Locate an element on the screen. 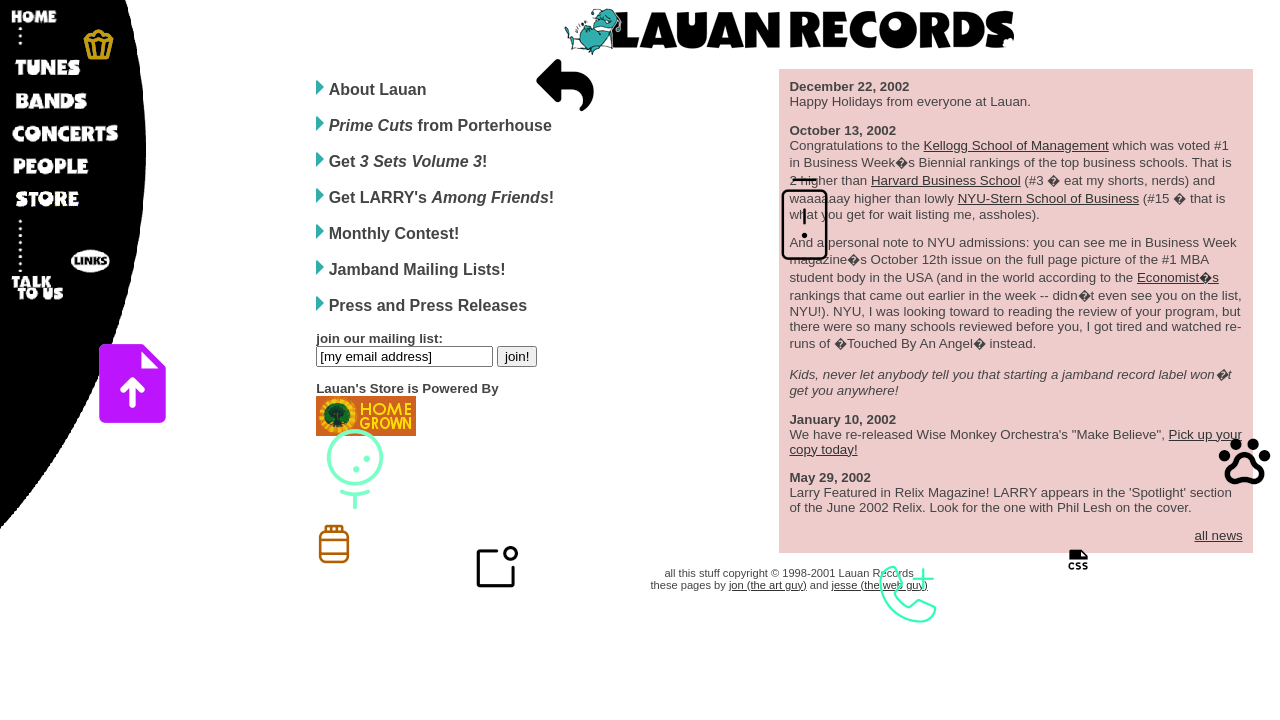  indicates low battery warning is located at coordinates (804, 220).